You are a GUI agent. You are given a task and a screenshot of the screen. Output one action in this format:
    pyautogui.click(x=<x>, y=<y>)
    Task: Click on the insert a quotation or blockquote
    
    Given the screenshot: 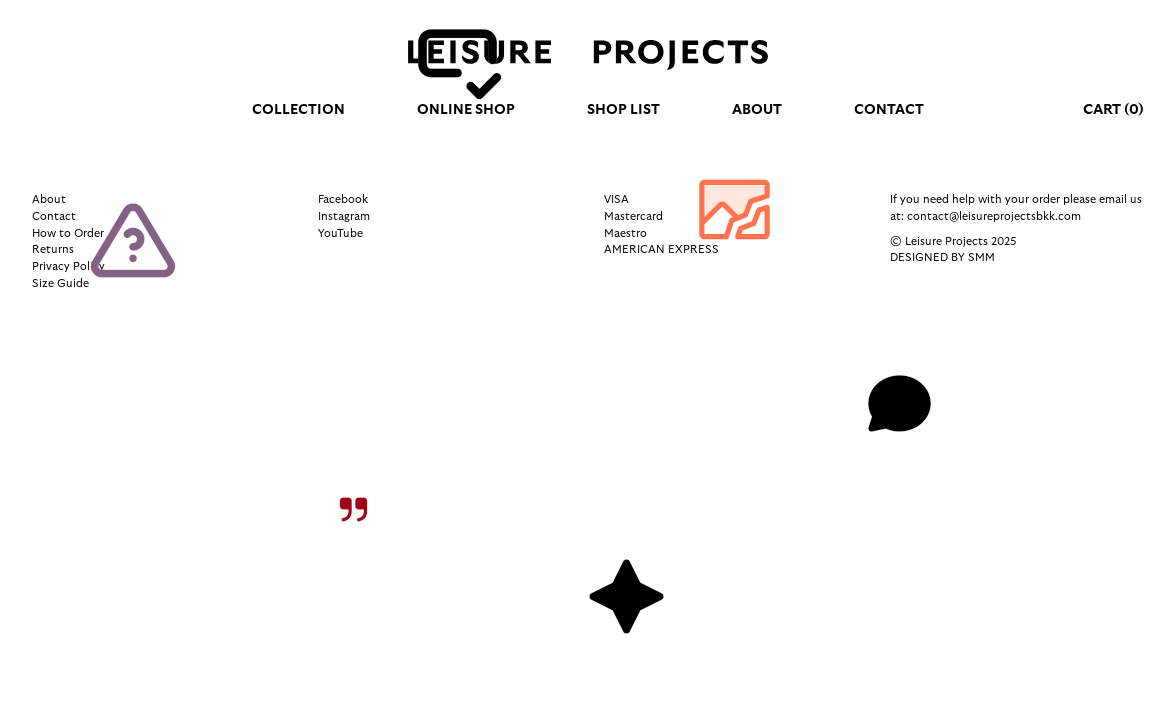 What is the action you would take?
    pyautogui.click(x=353, y=509)
    